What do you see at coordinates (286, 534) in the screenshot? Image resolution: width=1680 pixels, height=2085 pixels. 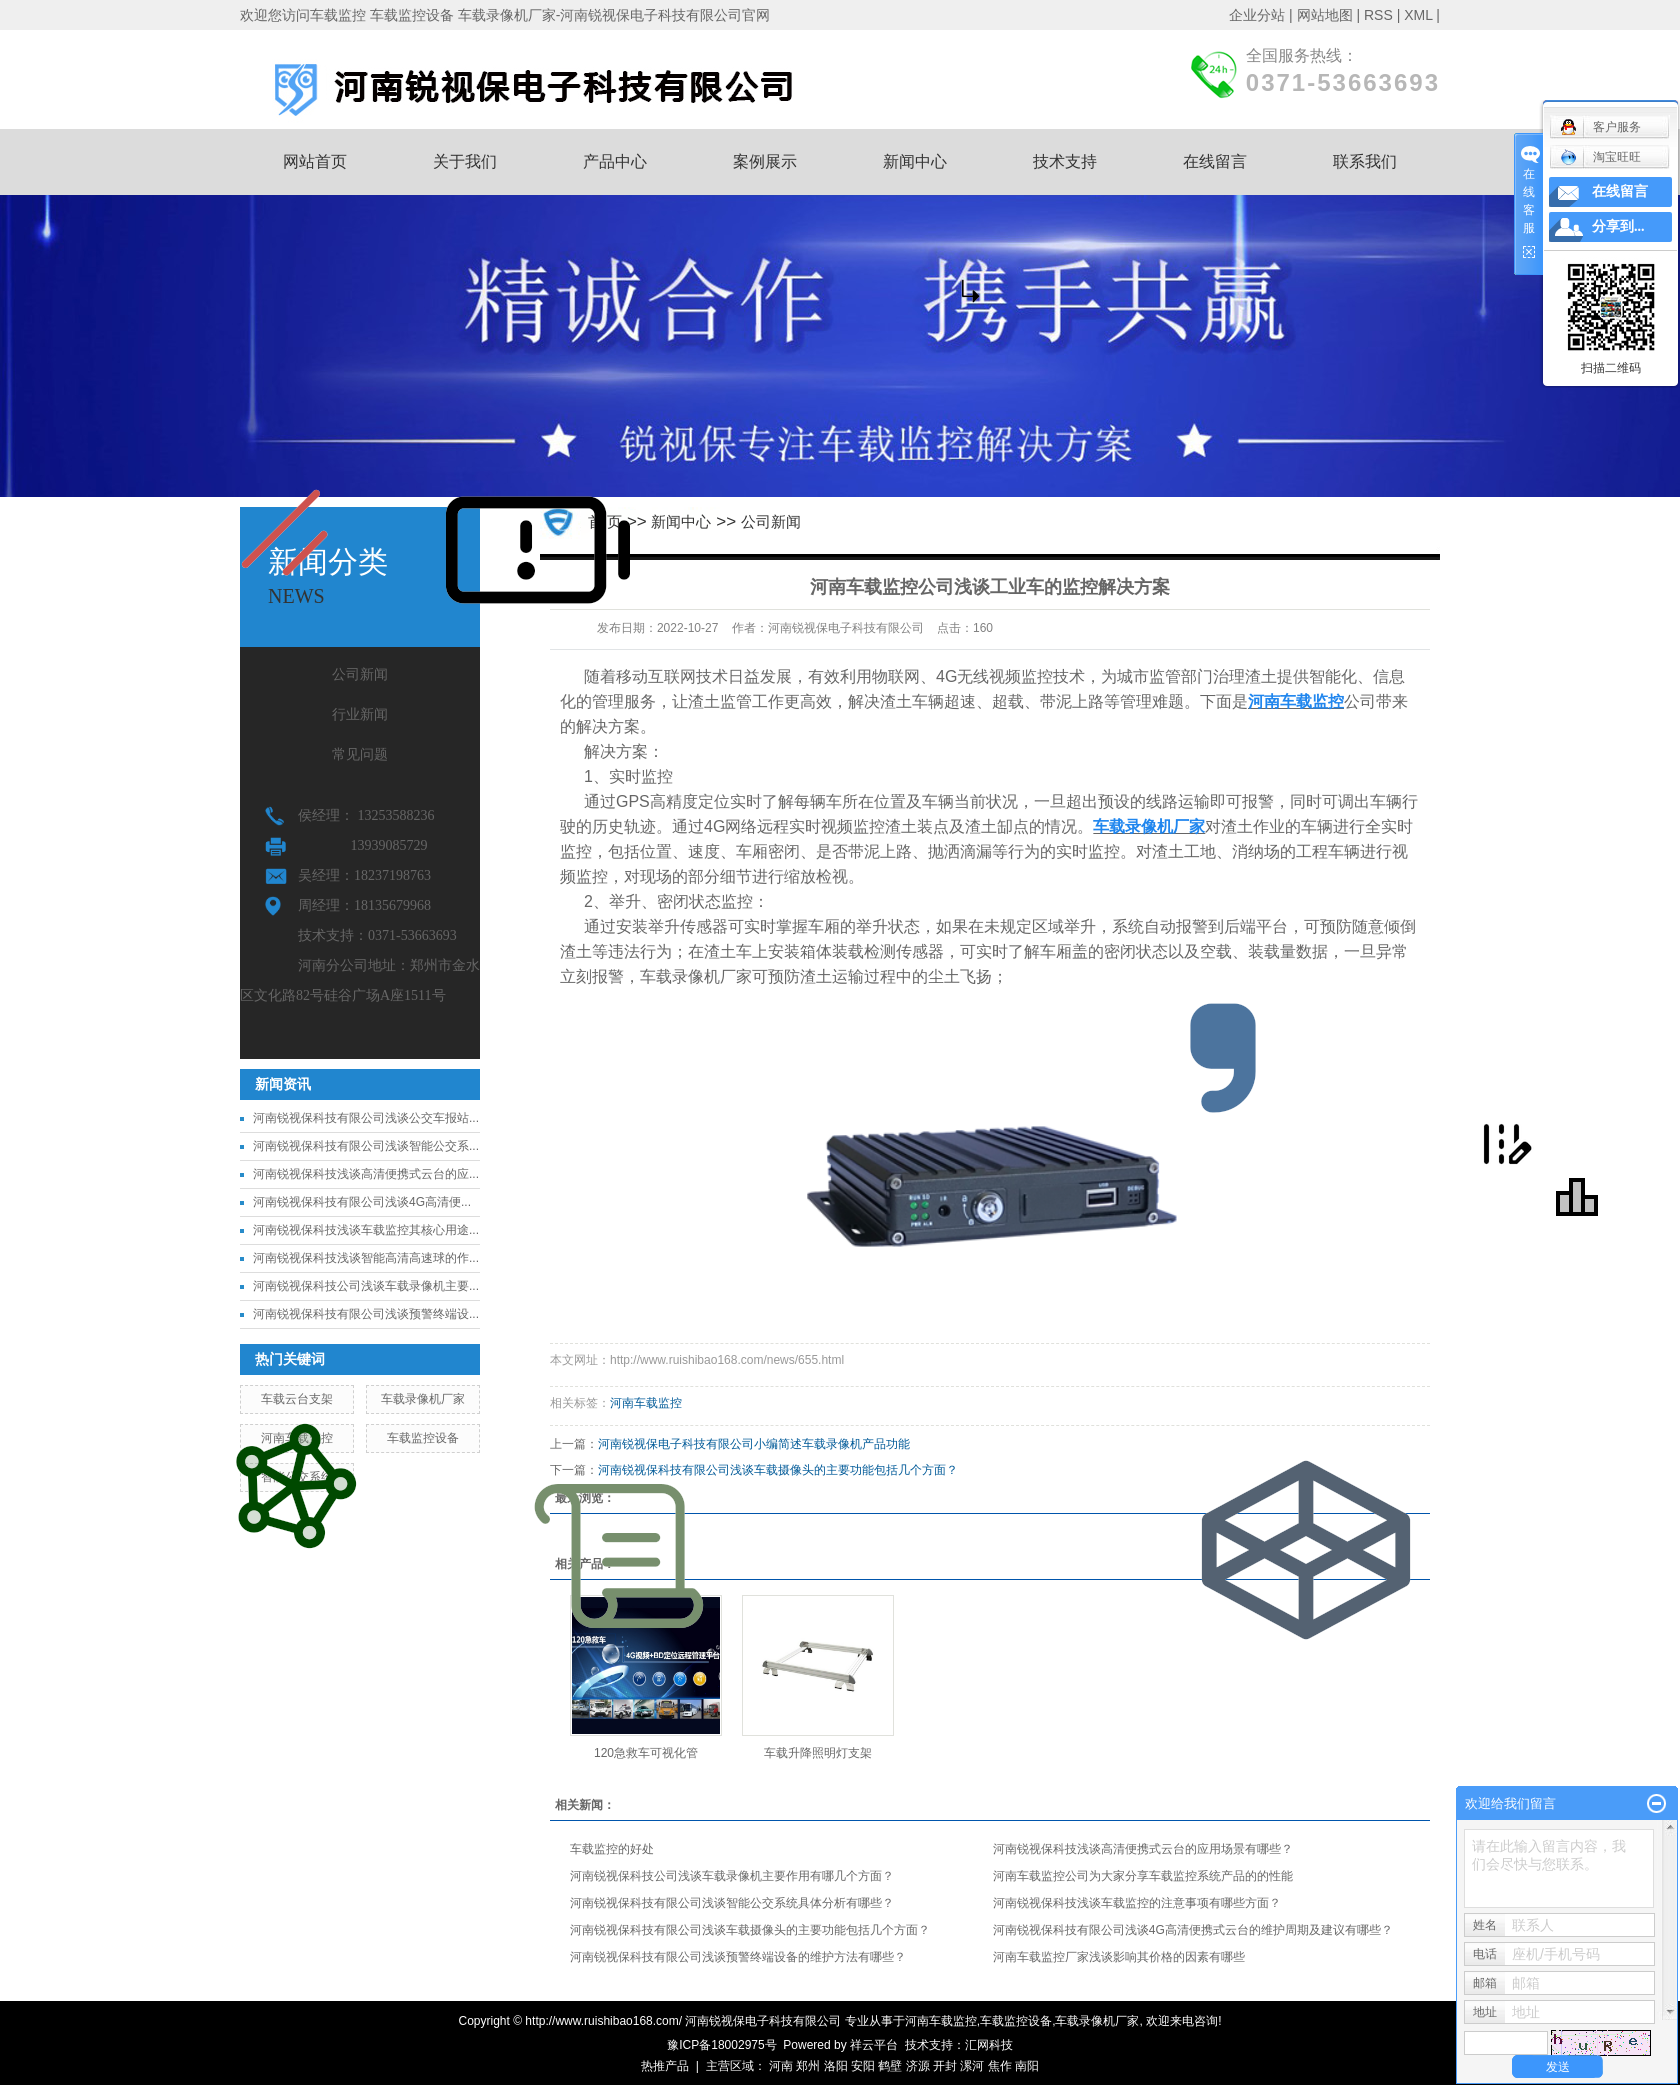 I see `indicates a count or tally of two items` at bounding box center [286, 534].